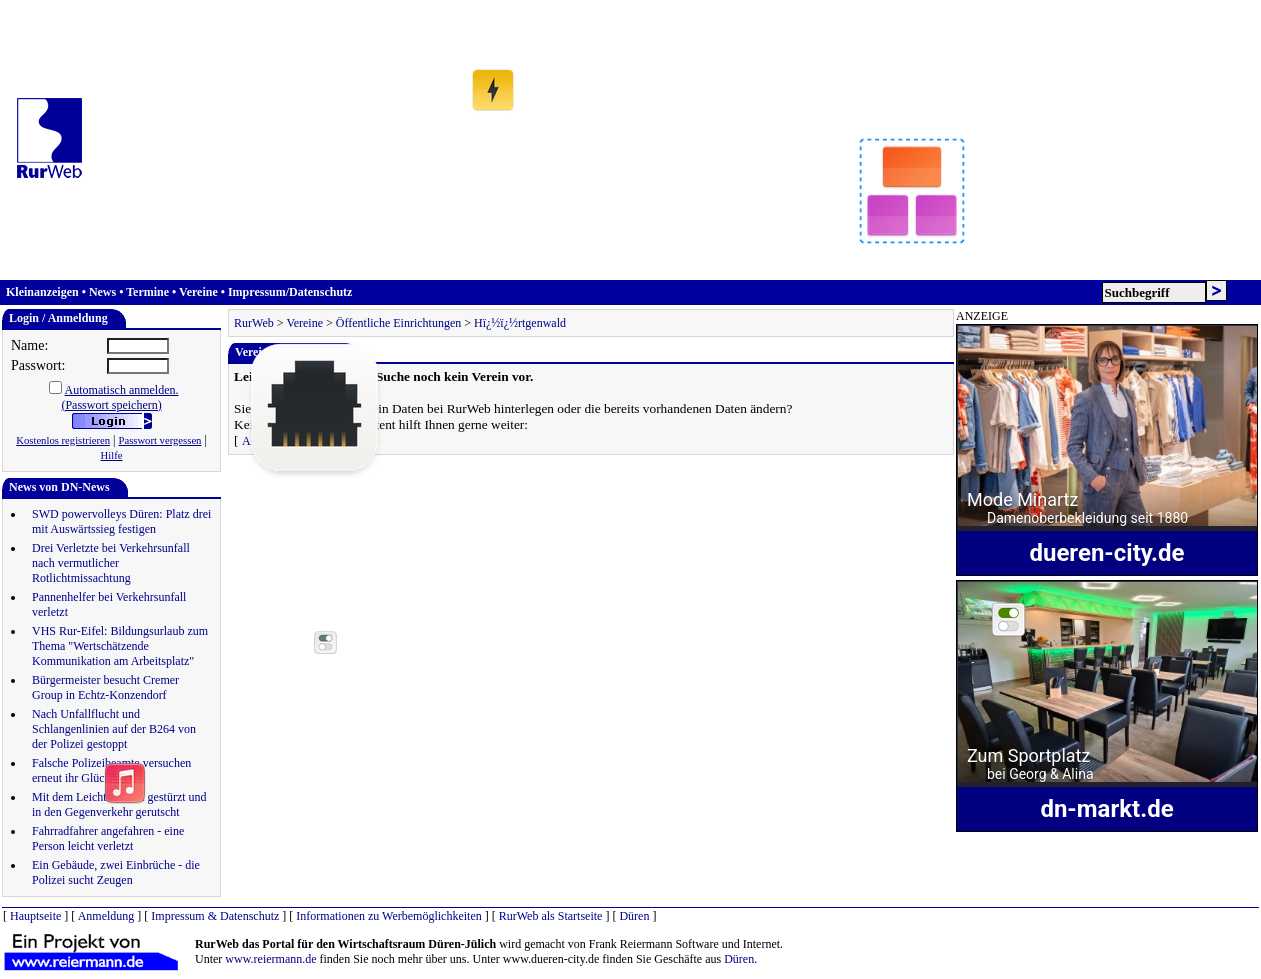  What do you see at coordinates (325, 642) in the screenshot?
I see `open system settings or preferences` at bounding box center [325, 642].